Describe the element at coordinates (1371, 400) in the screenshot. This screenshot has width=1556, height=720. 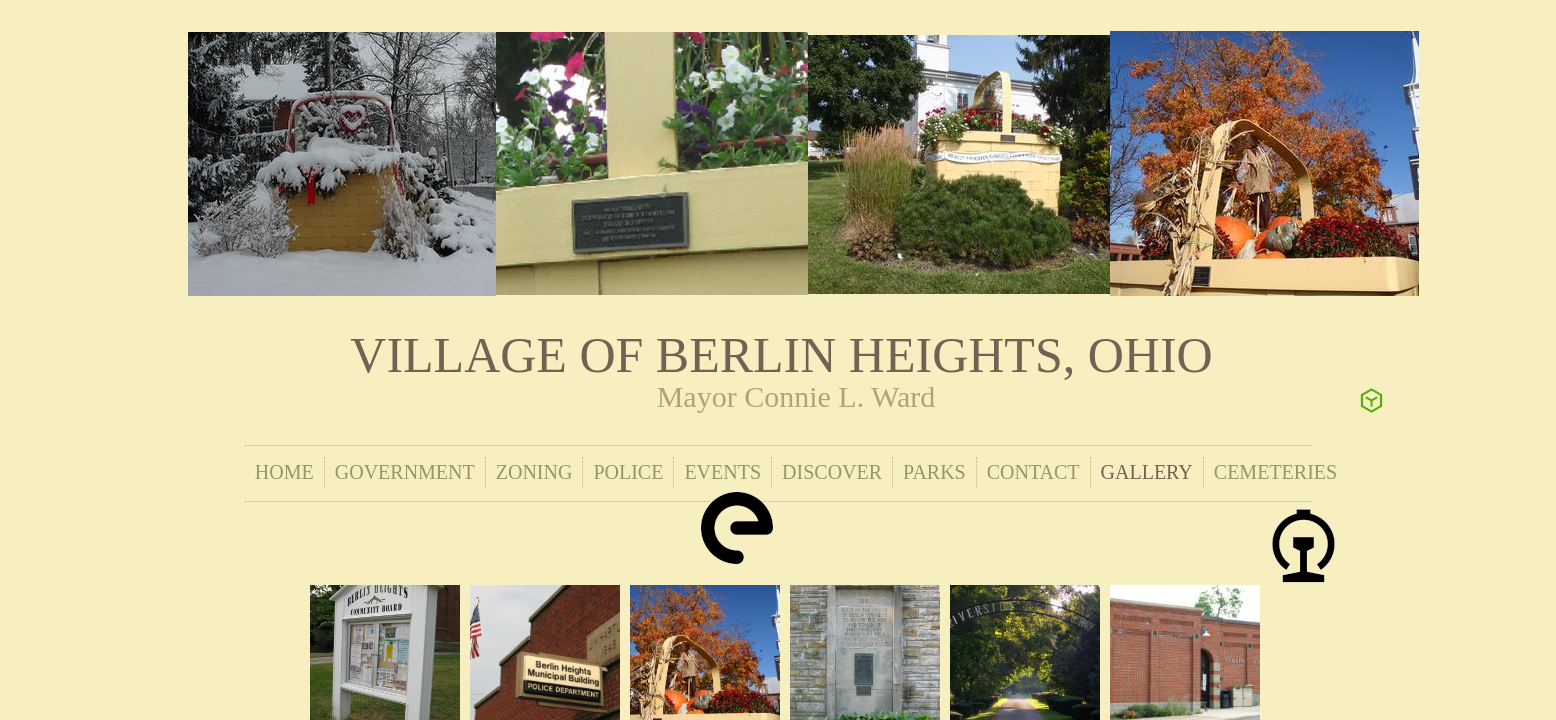
I see `view instance details` at that location.